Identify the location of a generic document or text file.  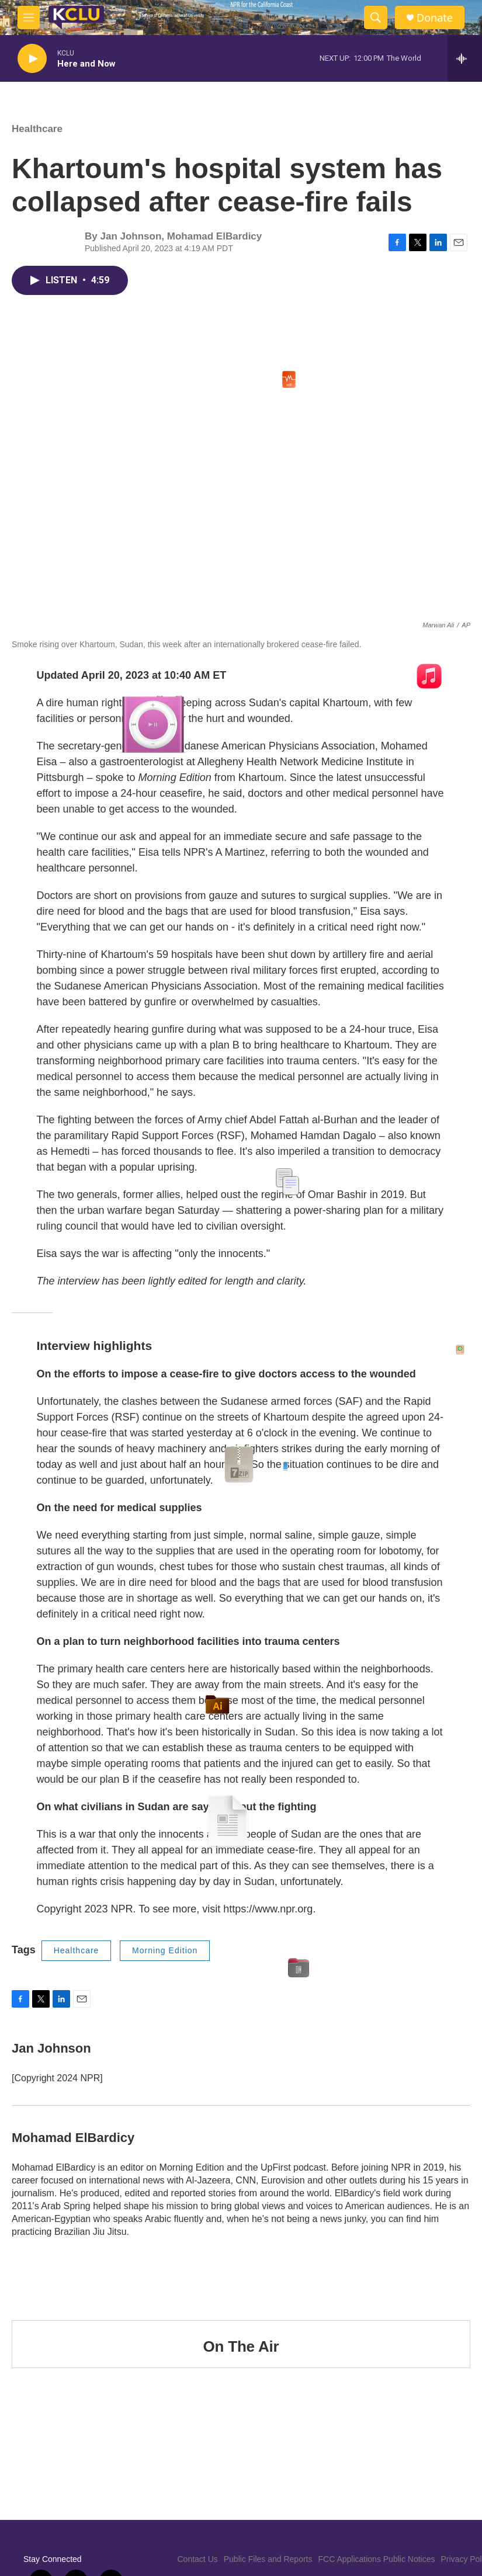
(227, 1821).